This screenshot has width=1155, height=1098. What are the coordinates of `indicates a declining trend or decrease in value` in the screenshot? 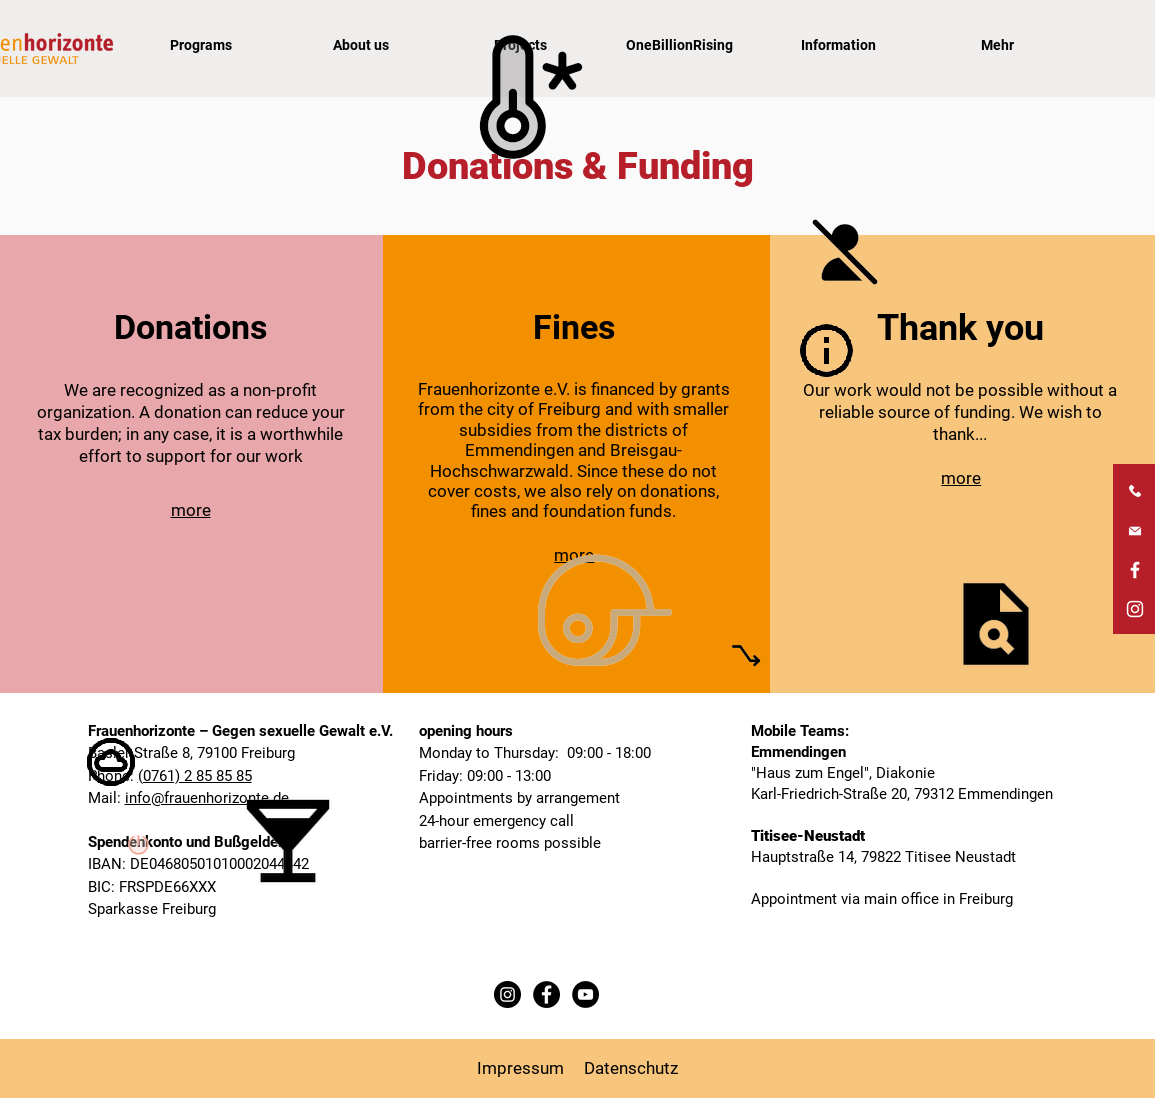 It's located at (746, 655).